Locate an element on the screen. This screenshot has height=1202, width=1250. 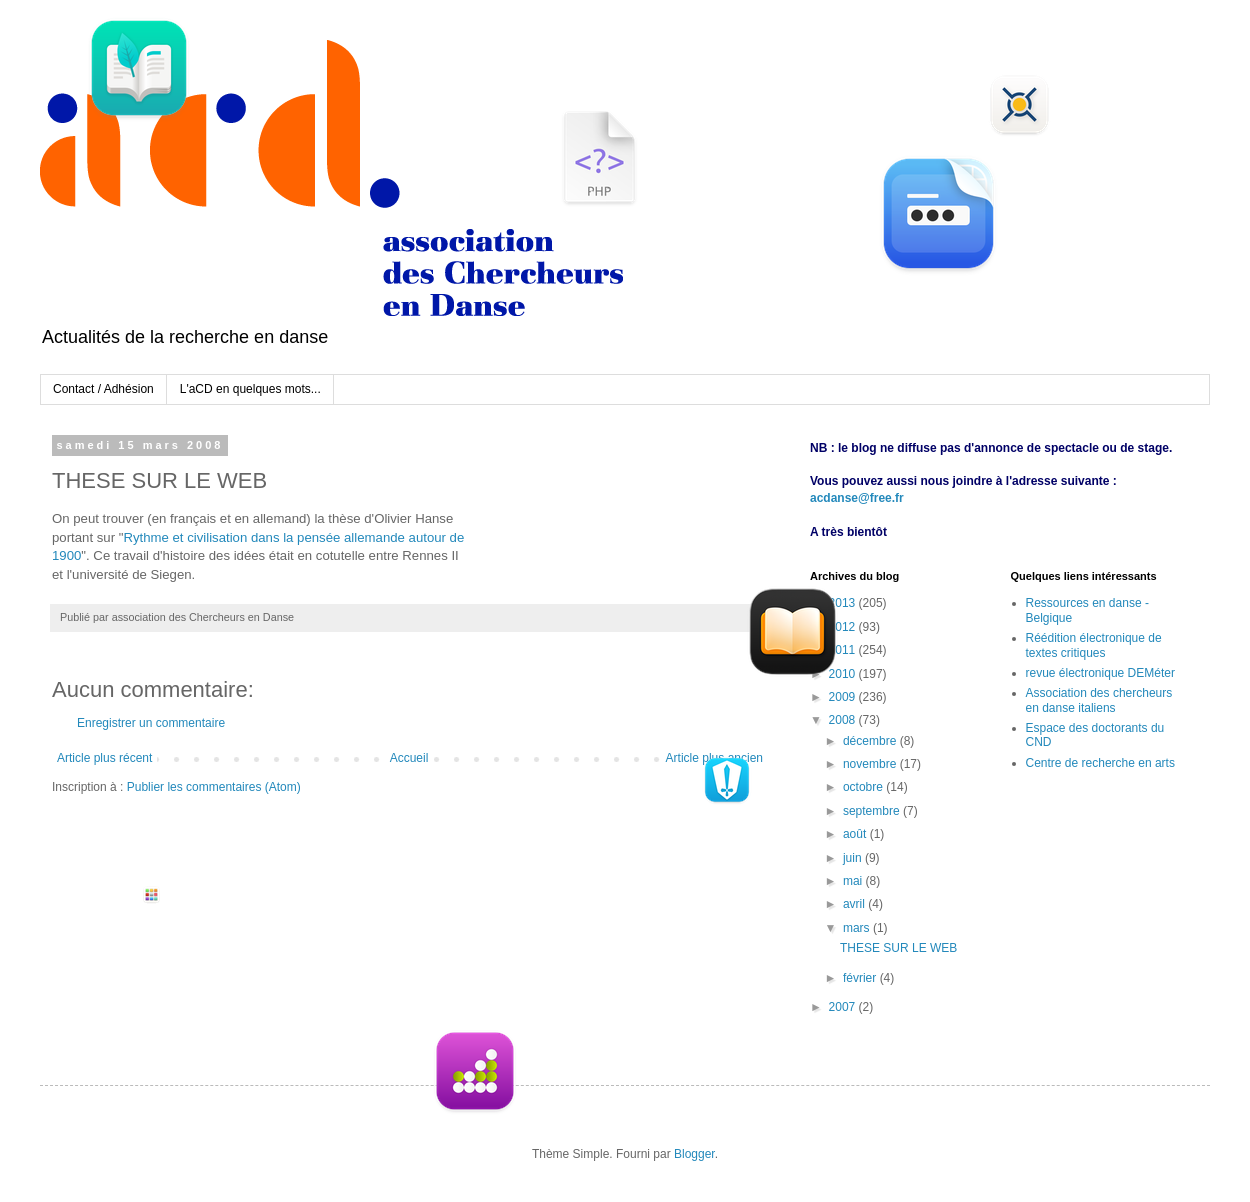
launch the four in a row game app is located at coordinates (475, 1071).